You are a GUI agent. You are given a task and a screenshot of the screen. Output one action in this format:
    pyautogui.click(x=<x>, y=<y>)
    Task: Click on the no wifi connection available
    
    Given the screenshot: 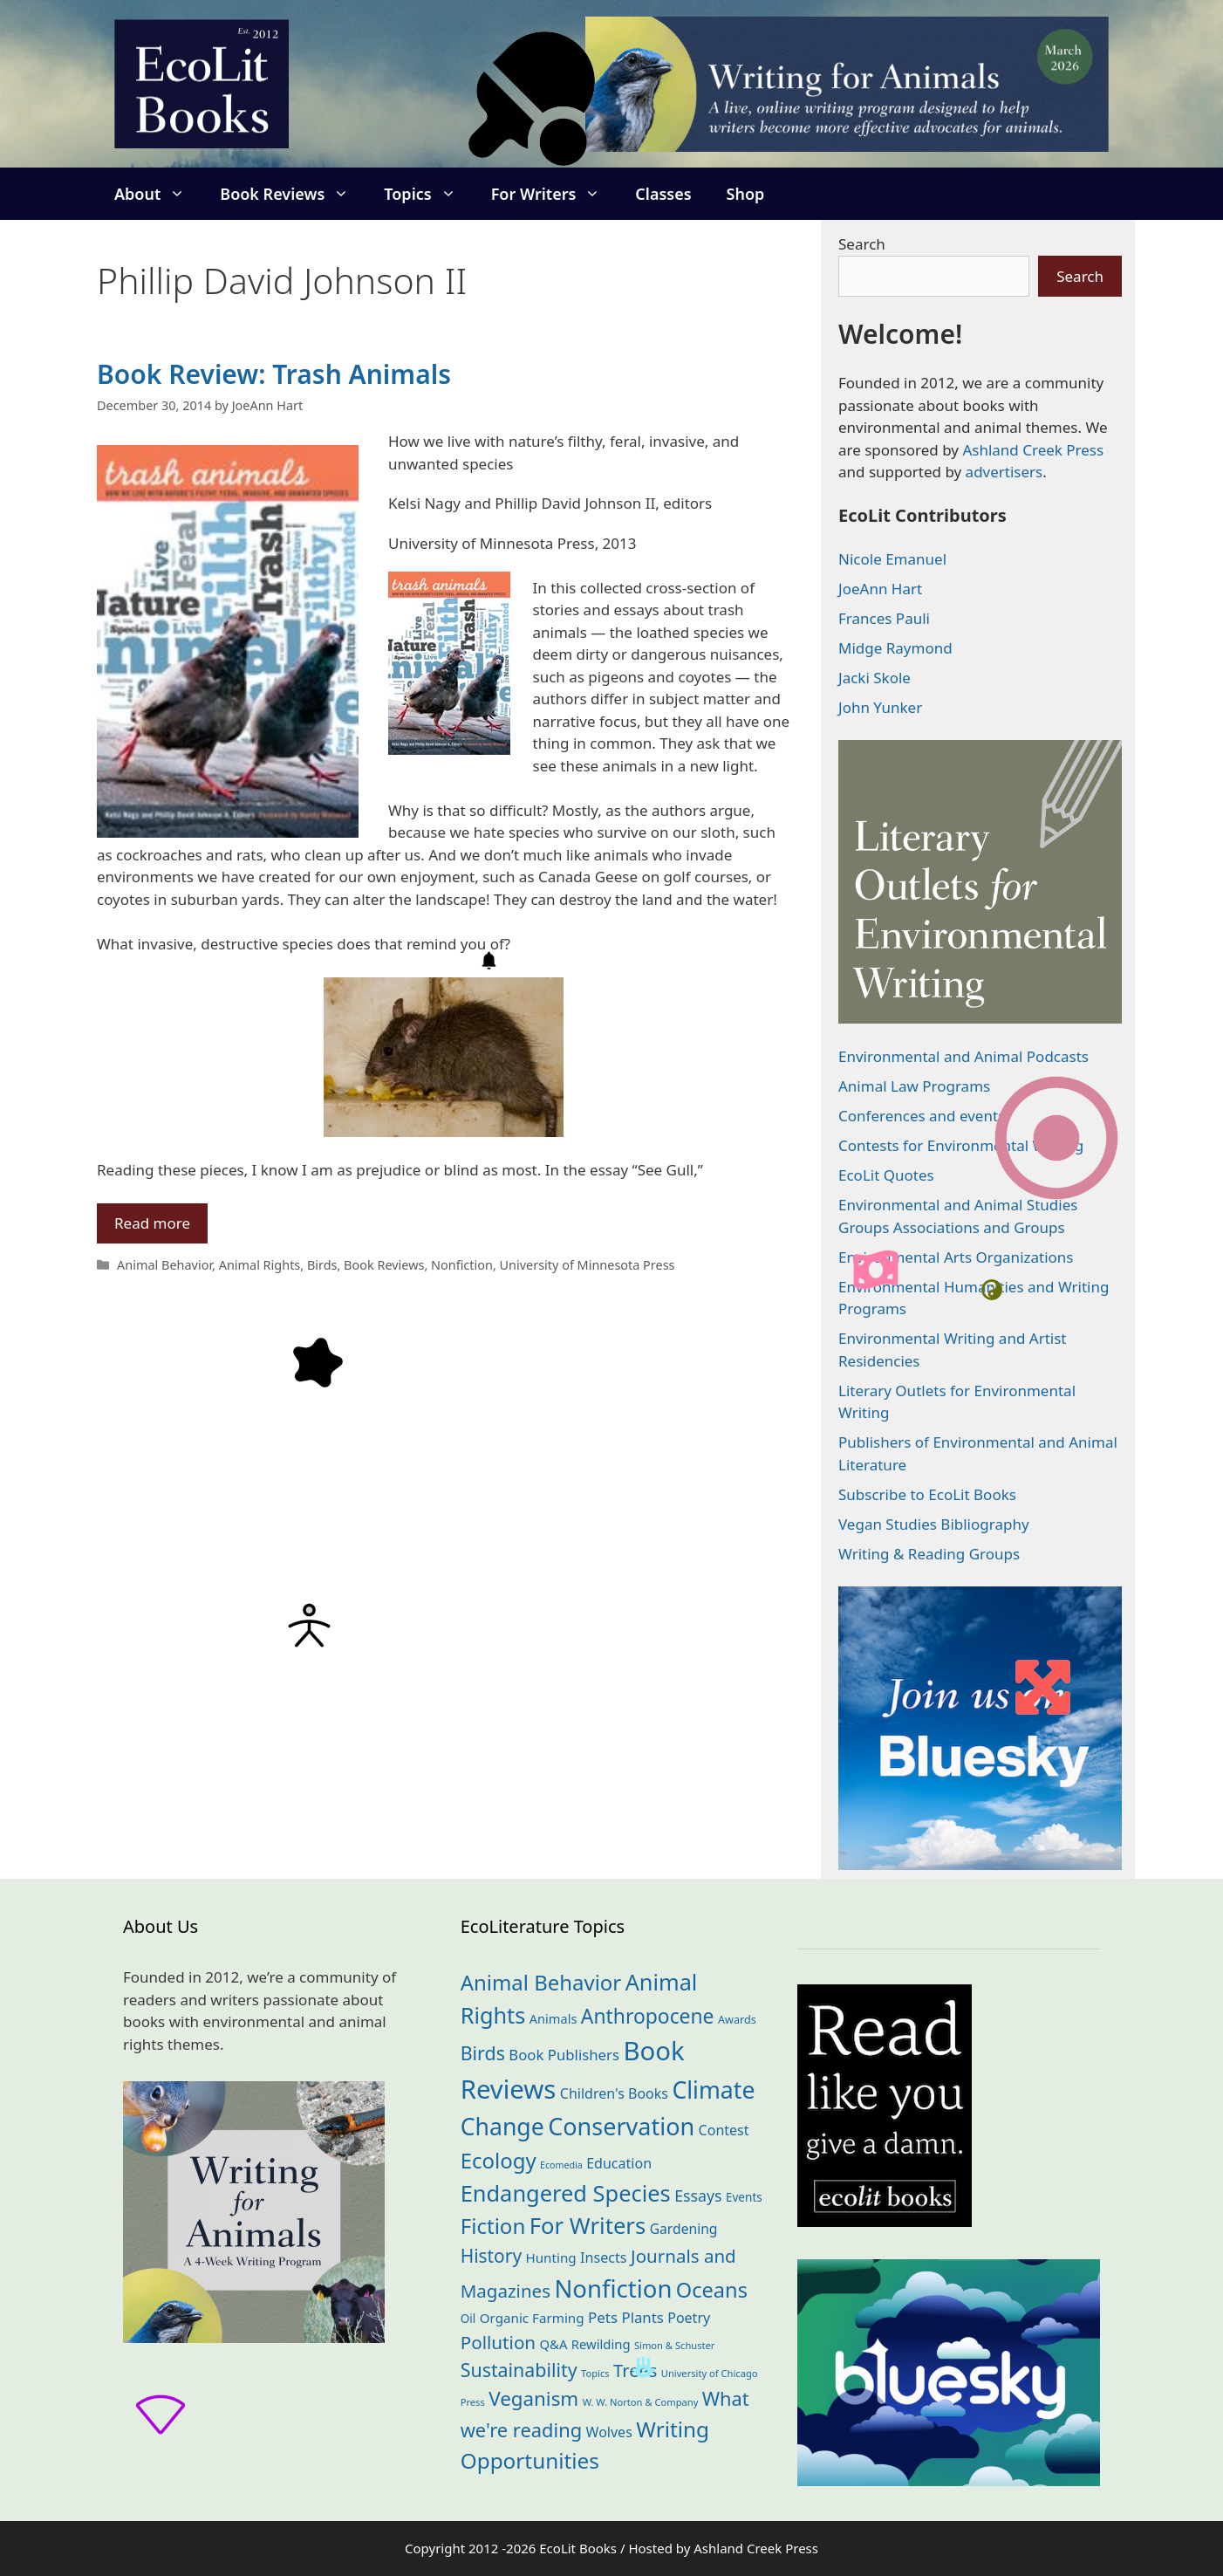 What is the action you would take?
    pyautogui.click(x=161, y=2415)
    